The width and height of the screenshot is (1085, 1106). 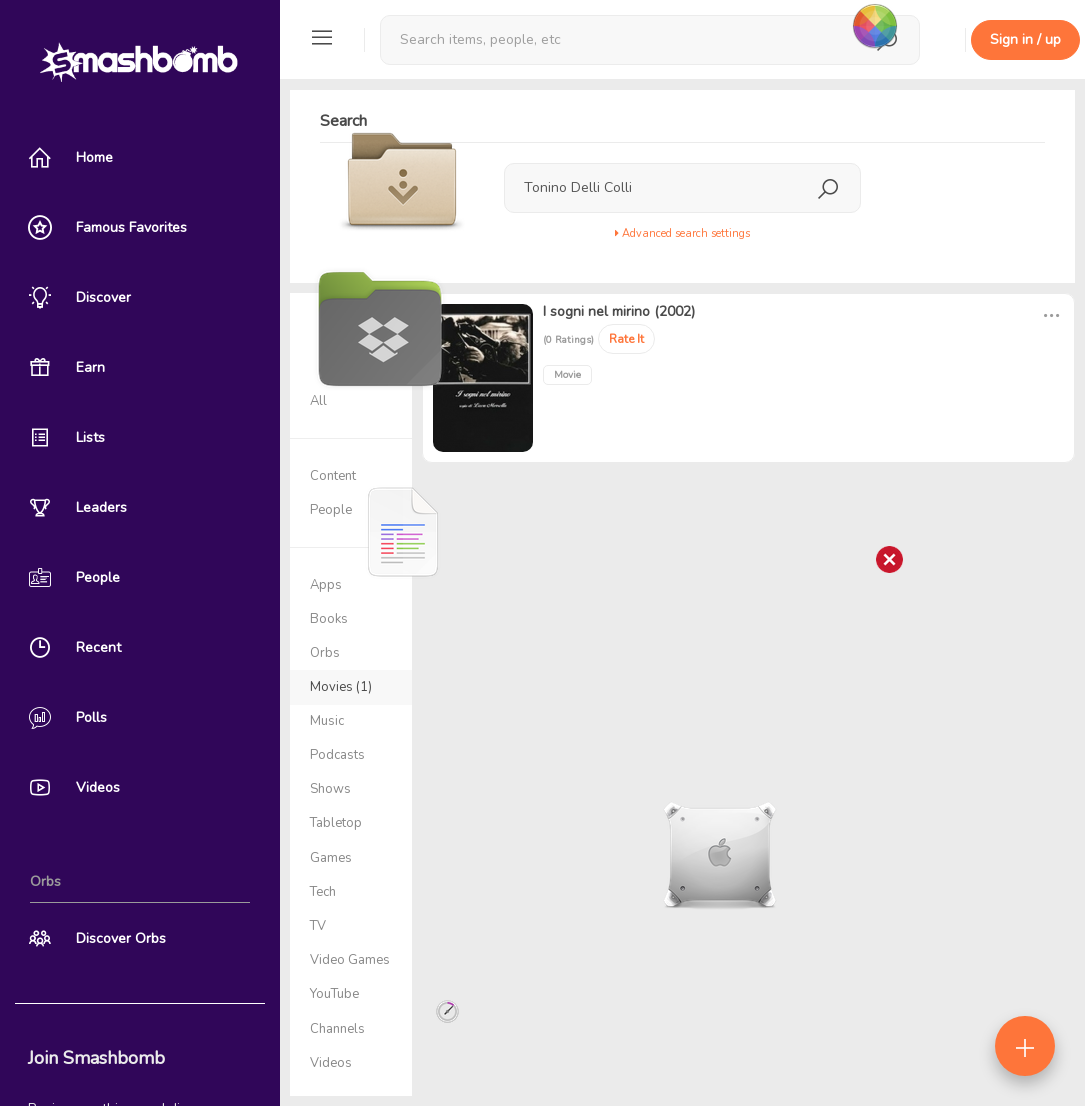 What do you see at coordinates (403, 532) in the screenshot?
I see `open developer tools or IDE` at bounding box center [403, 532].